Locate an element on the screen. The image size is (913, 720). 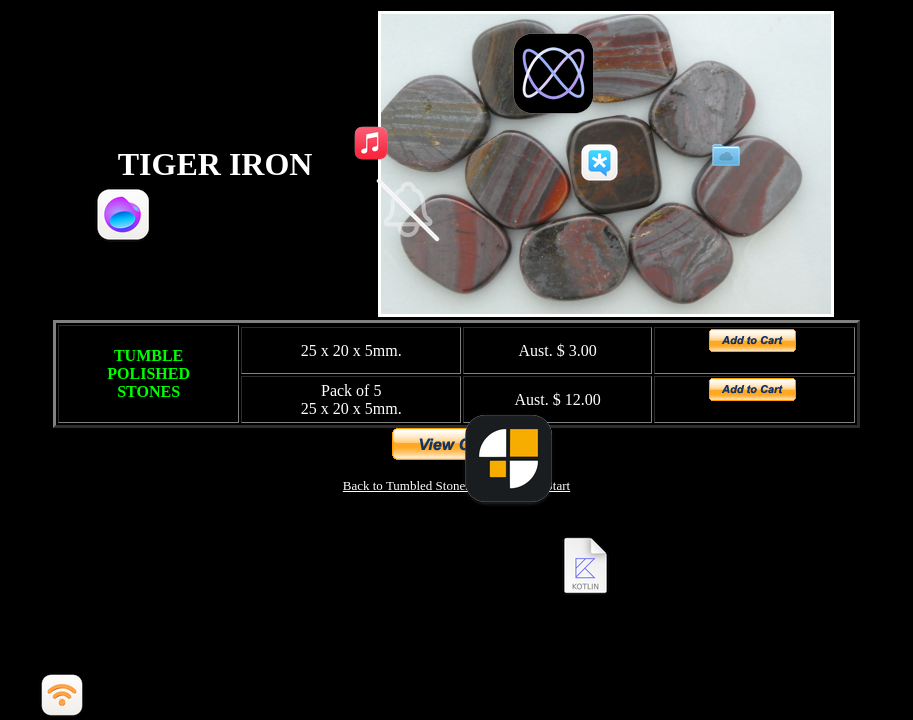
connect to a captive portal or public wifi network is located at coordinates (62, 695).